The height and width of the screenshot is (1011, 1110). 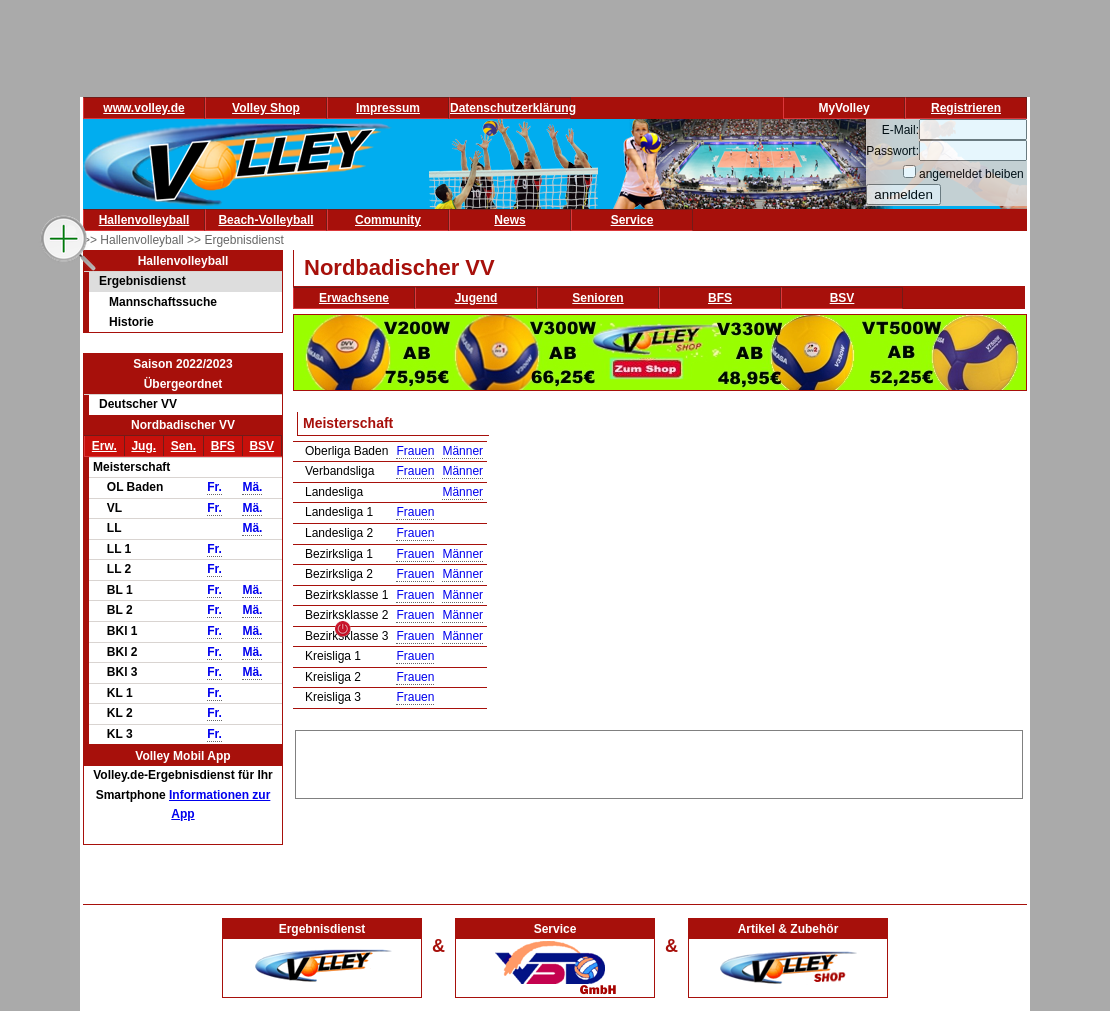 I want to click on zoom in on the current view, so click(x=67, y=242).